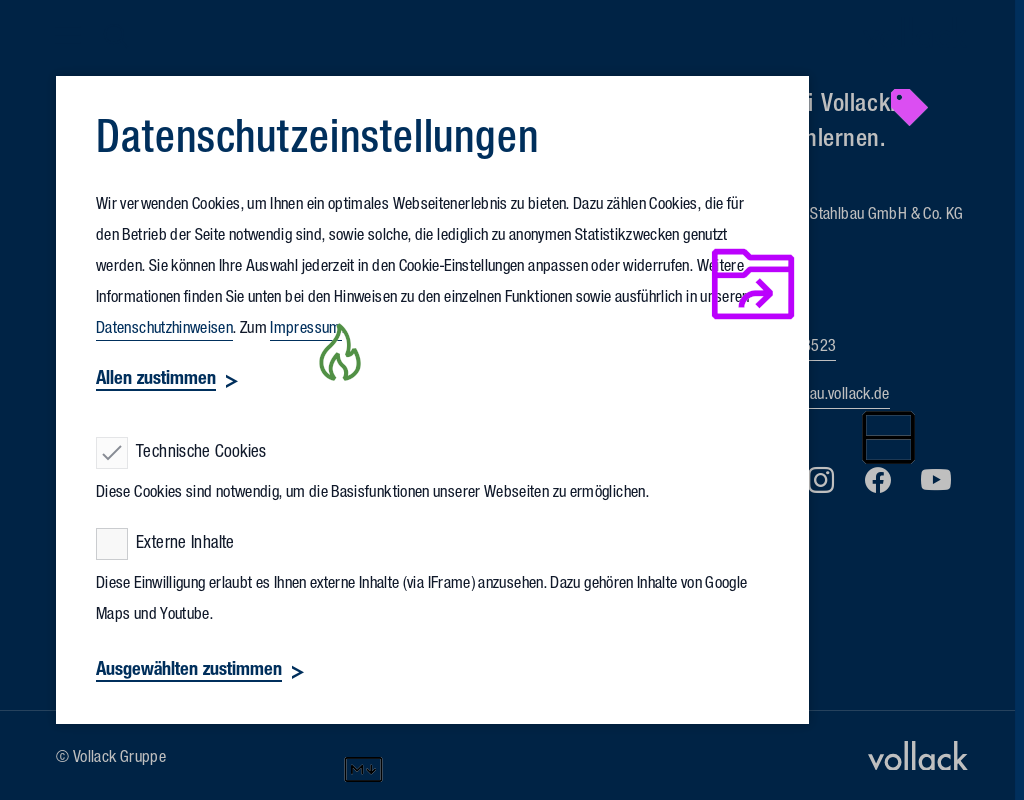  What do you see at coordinates (340, 352) in the screenshot?
I see `indicates trending or popular content` at bounding box center [340, 352].